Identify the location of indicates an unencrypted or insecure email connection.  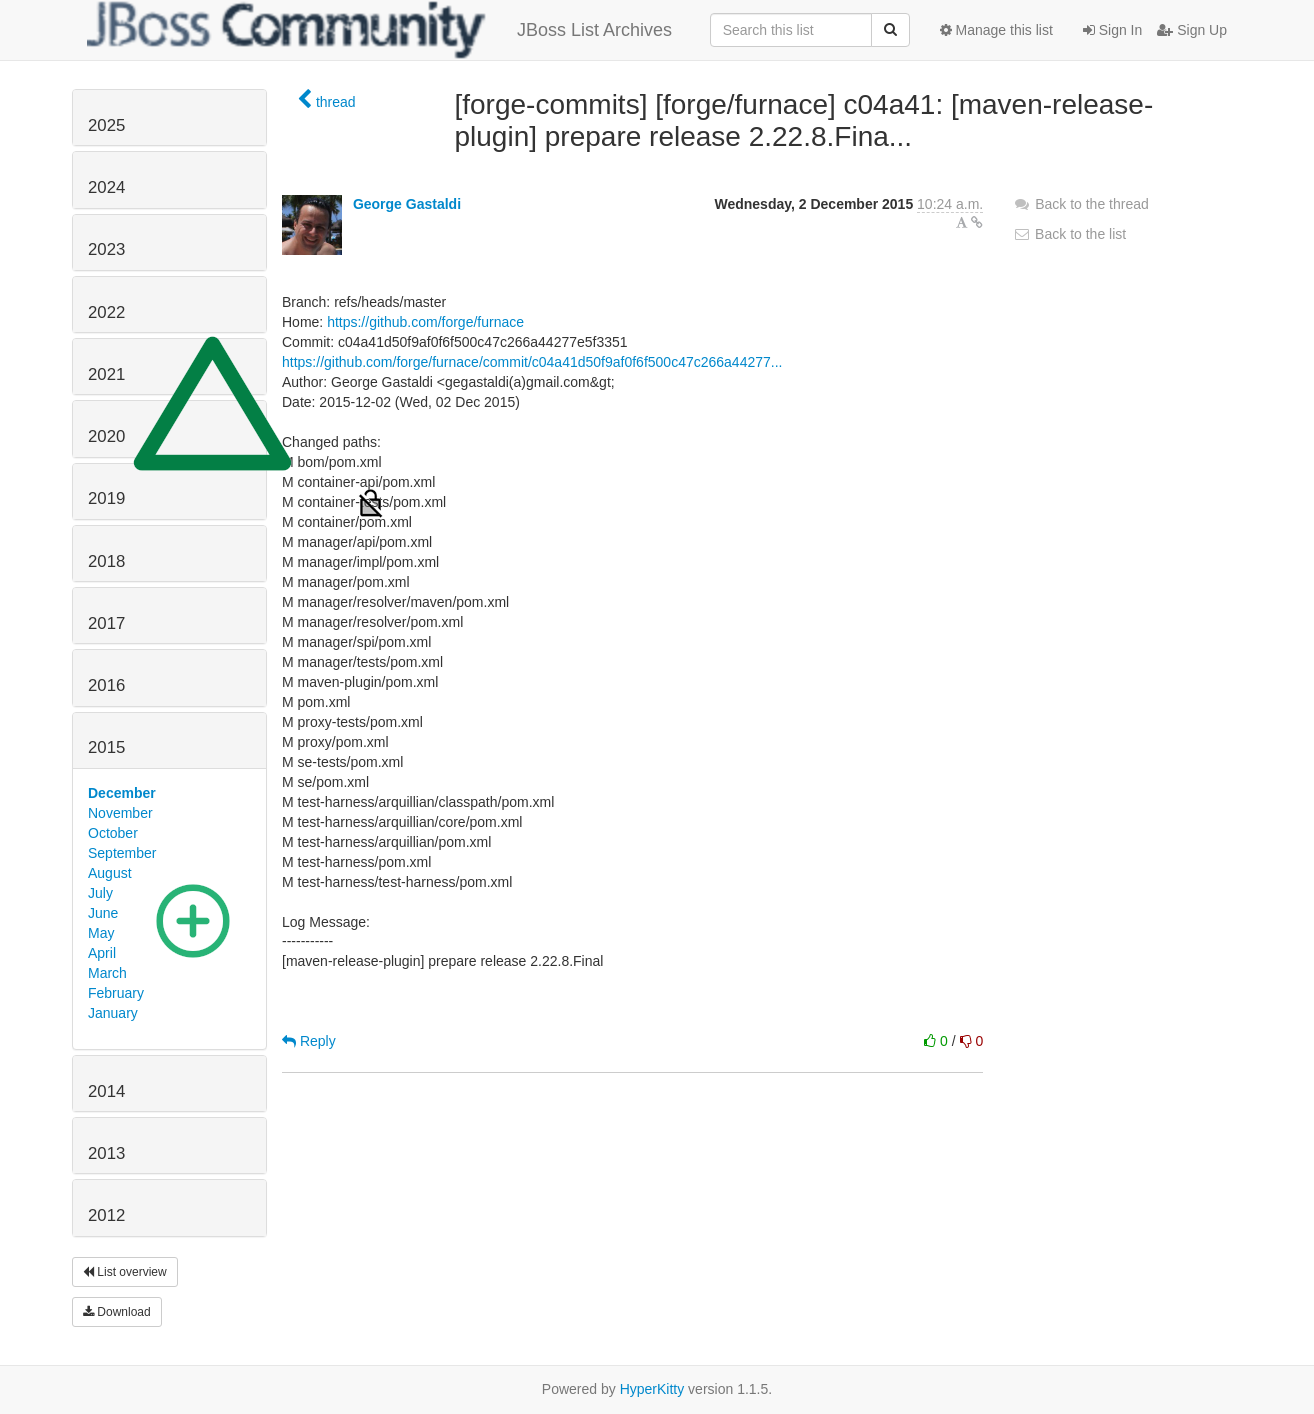
(370, 503).